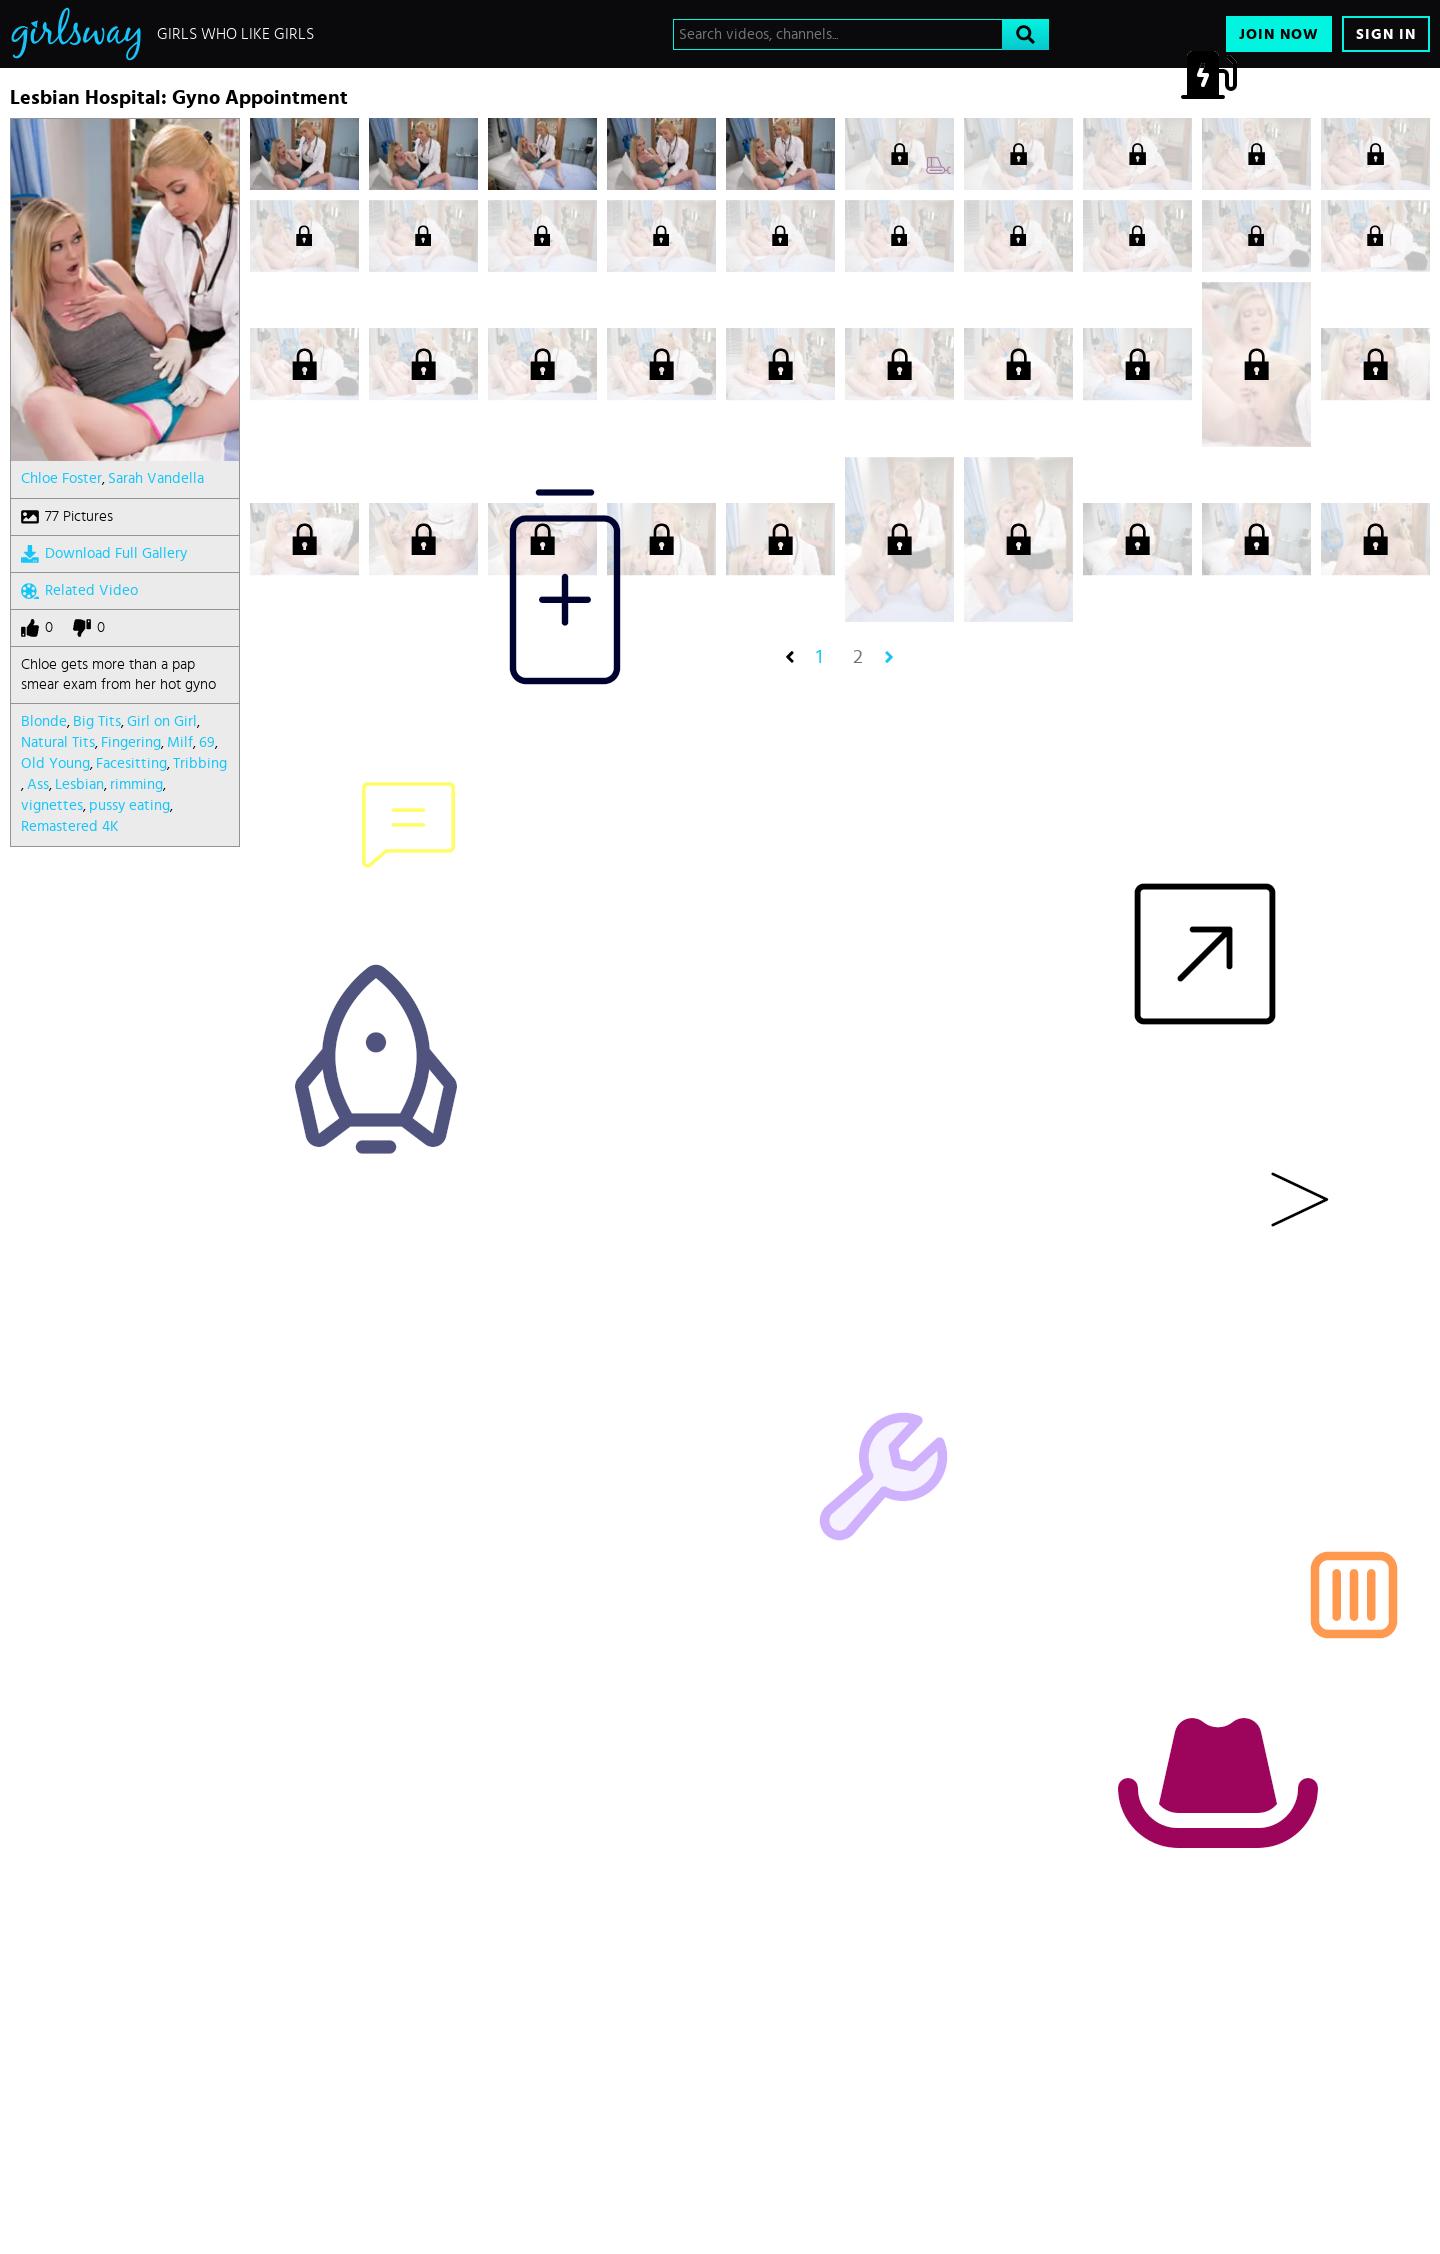 This screenshot has width=1440, height=2254. Describe the element at coordinates (883, 1476) in the screenshot. I see `access settings or configuration options` at that location.